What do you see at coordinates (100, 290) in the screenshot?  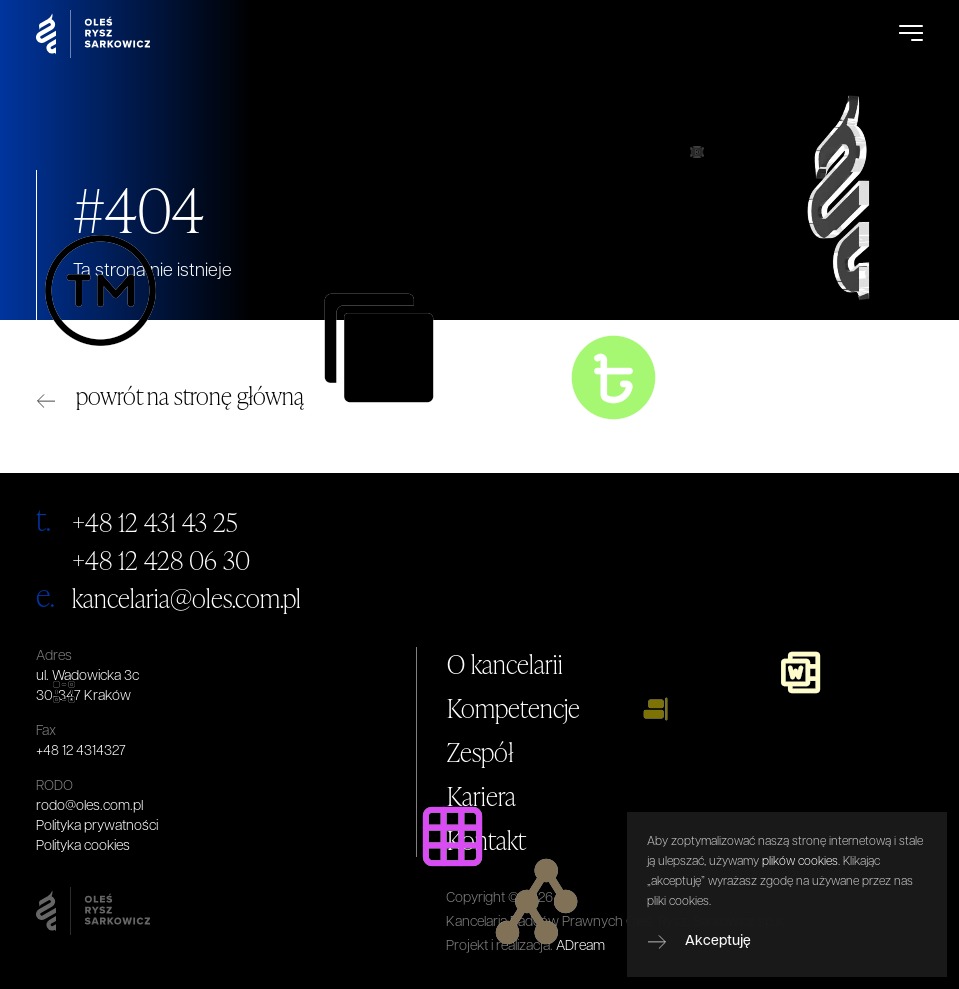 I see `indicates trademarked content or branding` at bounding box center [100, 290].